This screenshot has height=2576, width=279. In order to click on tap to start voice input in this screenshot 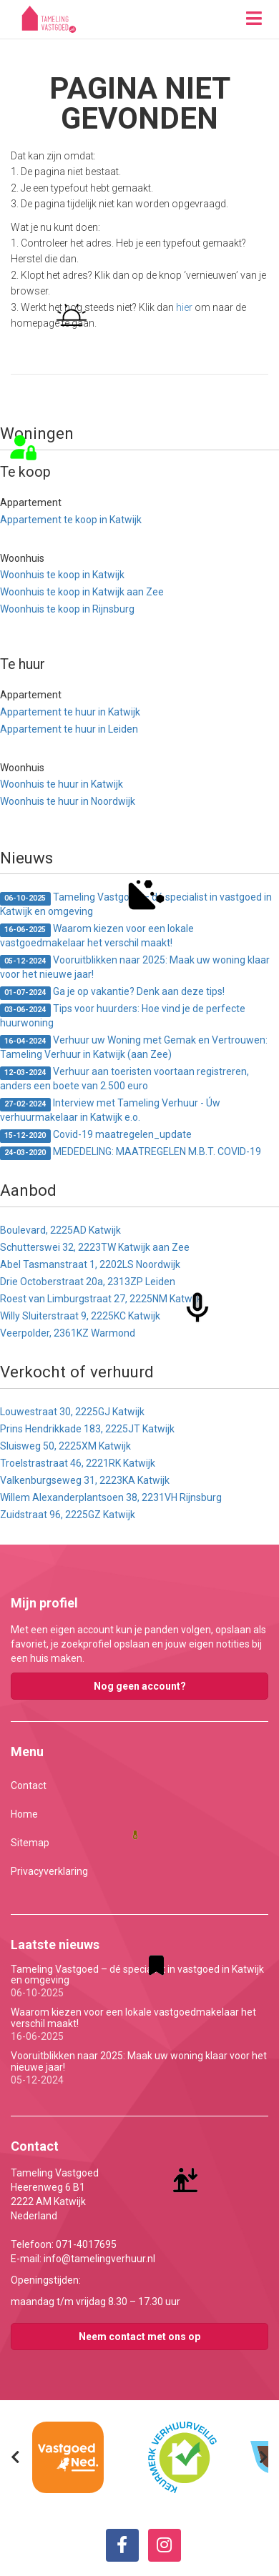, I will do `click(197, 1308)`.